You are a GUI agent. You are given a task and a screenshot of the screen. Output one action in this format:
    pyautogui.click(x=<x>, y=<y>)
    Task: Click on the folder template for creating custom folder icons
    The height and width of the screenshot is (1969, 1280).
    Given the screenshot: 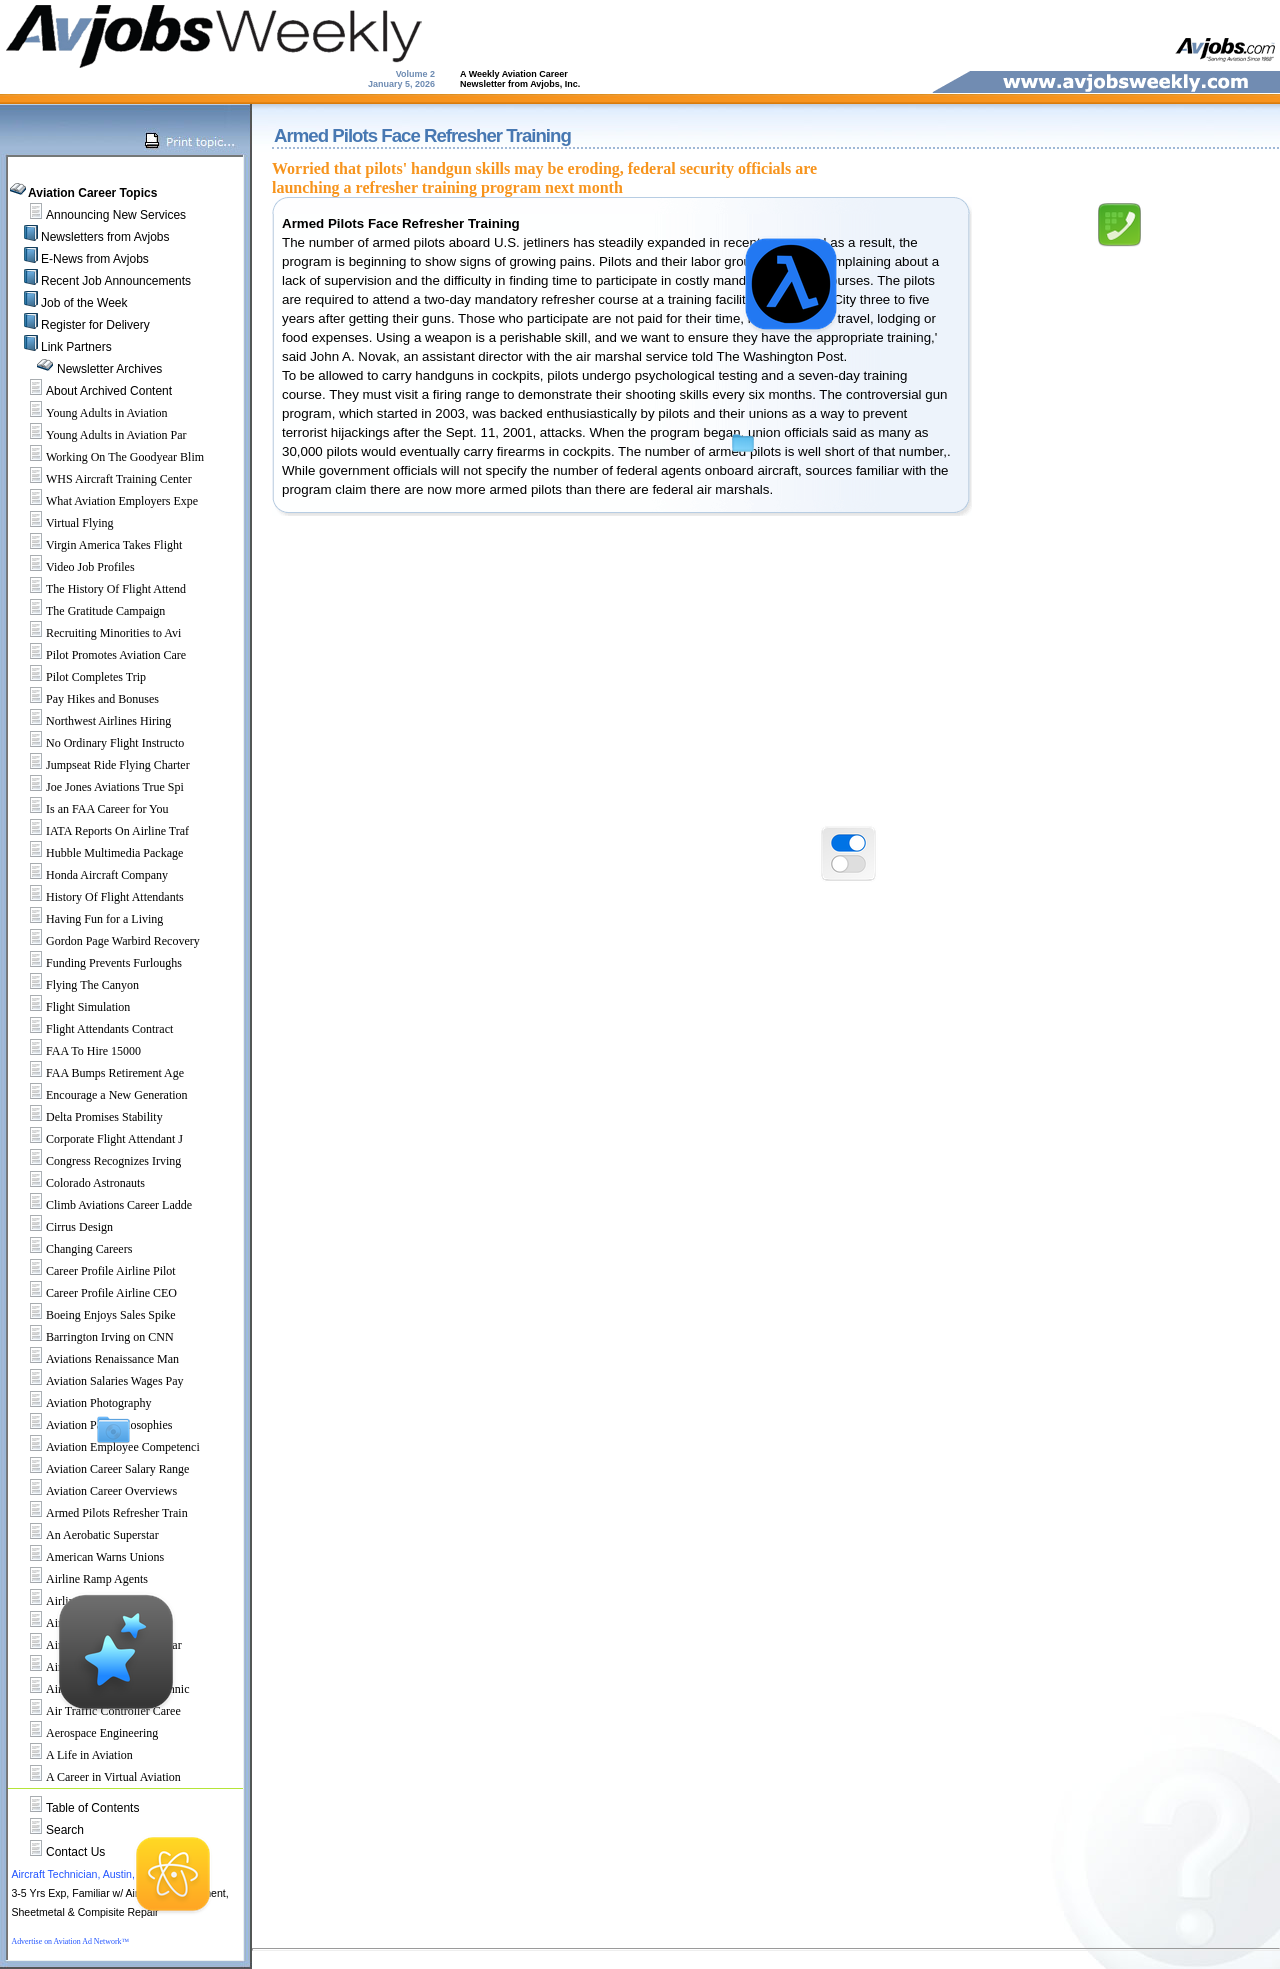 What is the action you would take?
    pyautogui.click(x=743, y=443)
    